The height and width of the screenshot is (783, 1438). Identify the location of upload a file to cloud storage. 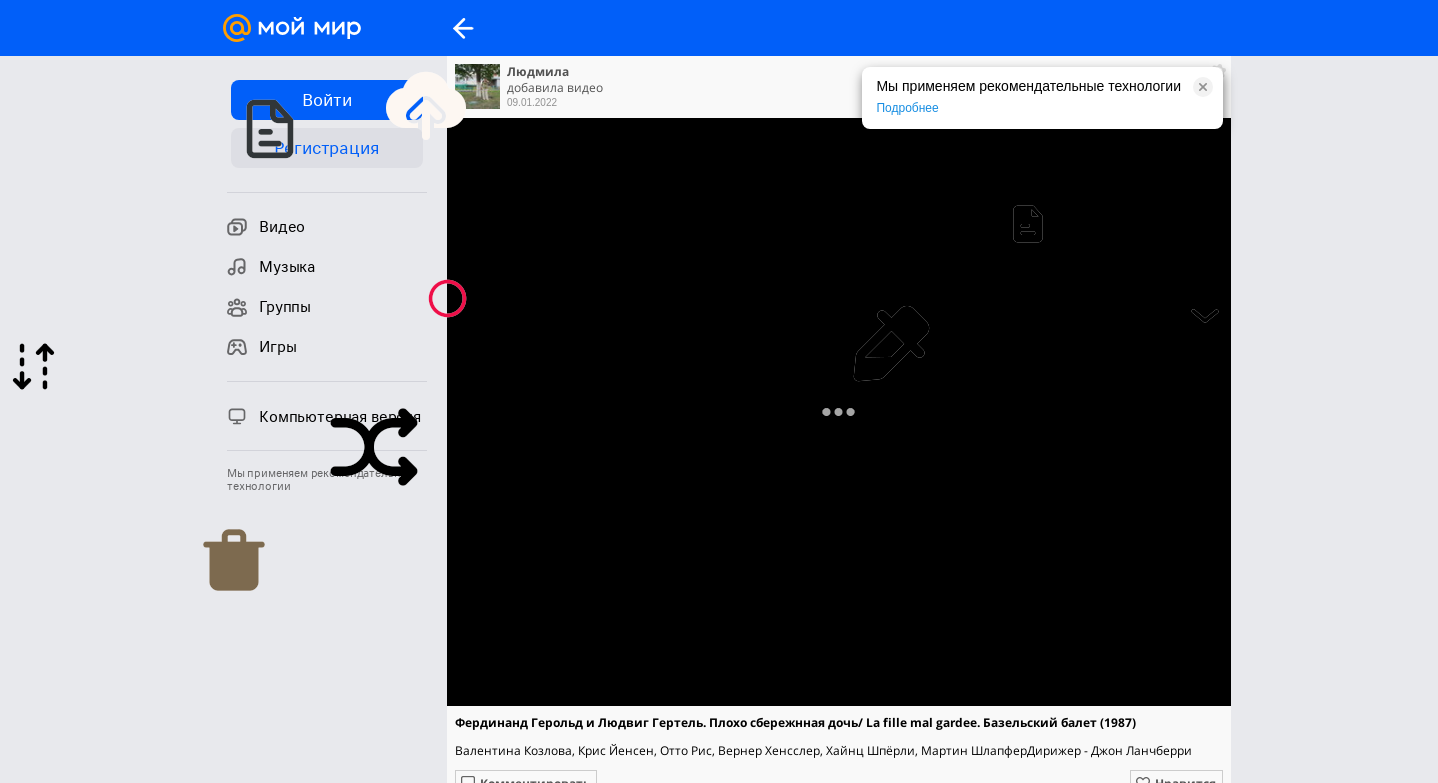
(426, 104).